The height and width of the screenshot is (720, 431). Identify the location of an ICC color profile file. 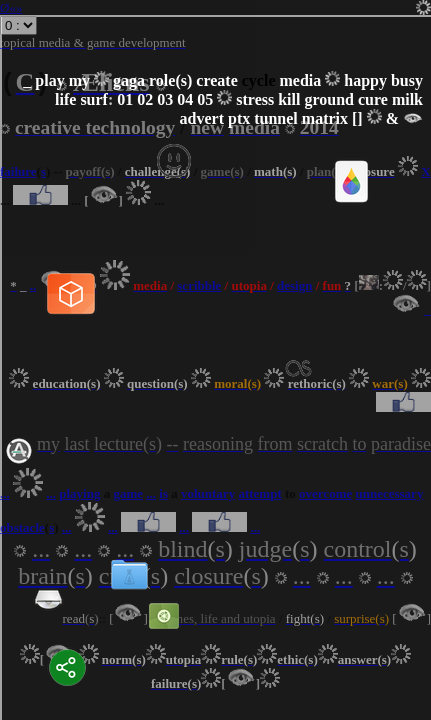
(351, 181).